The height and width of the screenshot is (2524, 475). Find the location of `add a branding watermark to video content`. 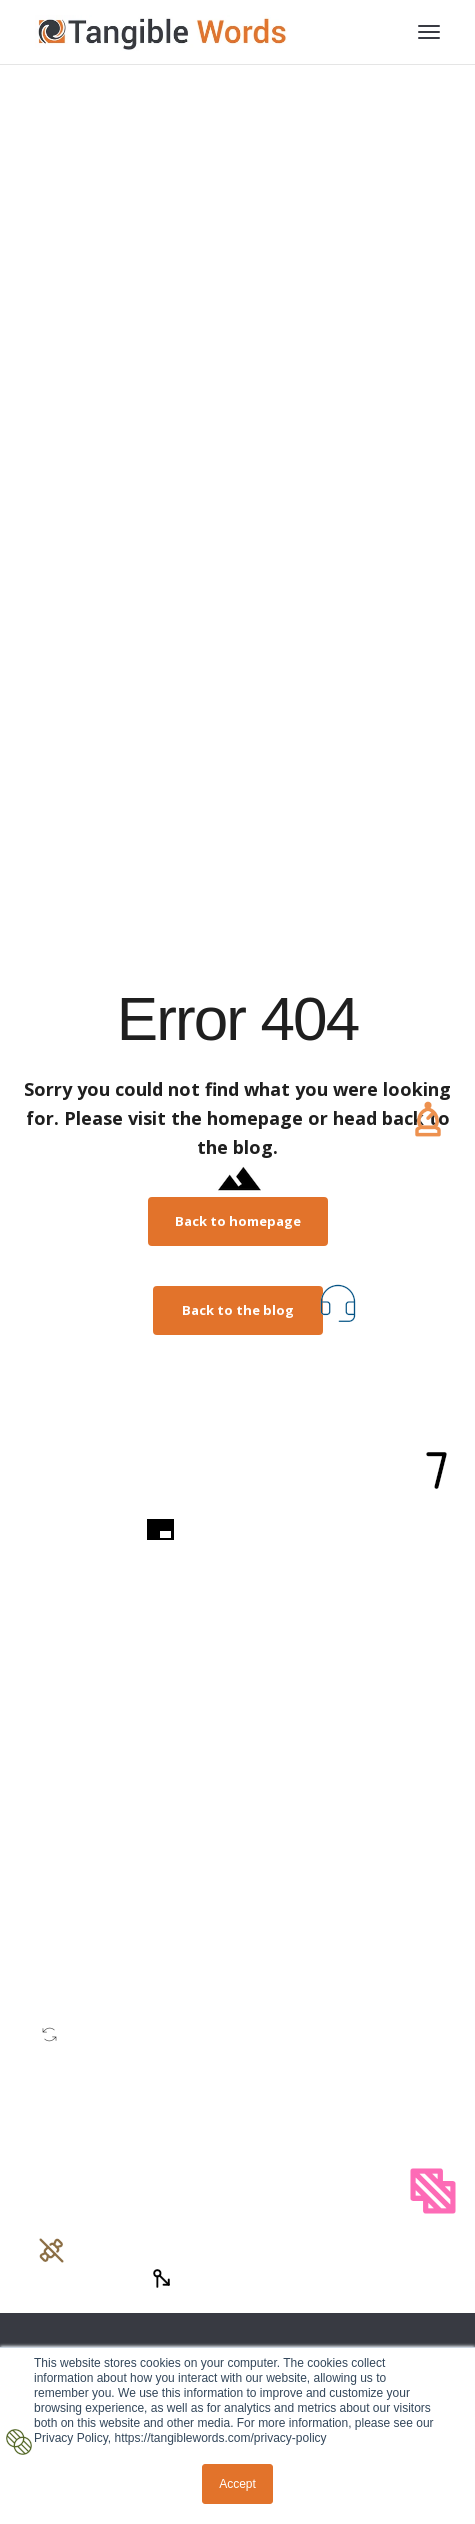

add a branding watermark to video content is located at coordinates (160, 1529).